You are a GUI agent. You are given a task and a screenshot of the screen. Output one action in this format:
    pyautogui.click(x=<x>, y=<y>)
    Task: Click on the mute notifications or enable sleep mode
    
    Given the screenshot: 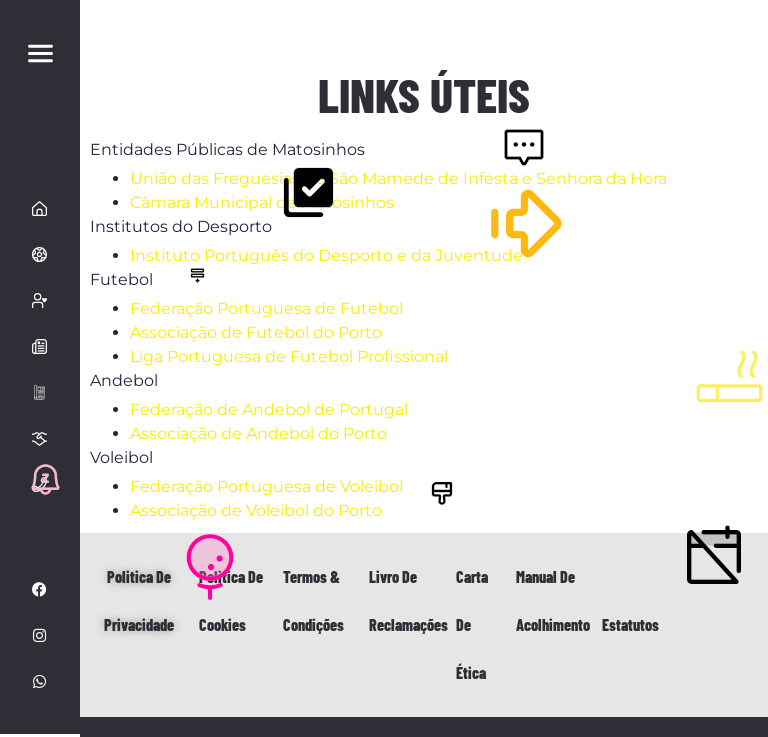 What is the action you would take?
    pyautogui.click(x=45, y=479)
    